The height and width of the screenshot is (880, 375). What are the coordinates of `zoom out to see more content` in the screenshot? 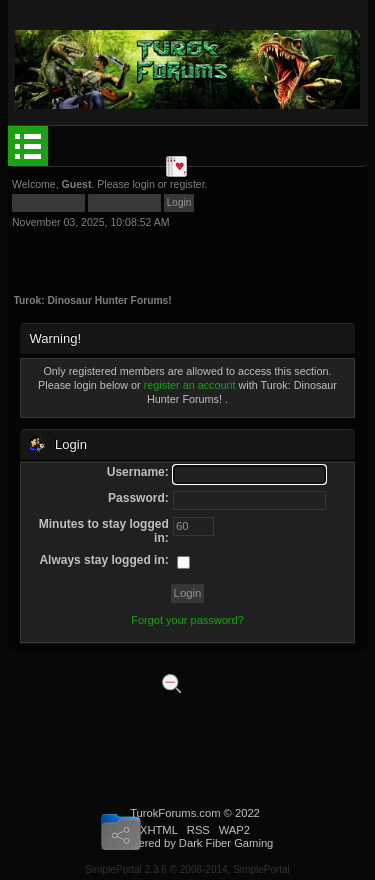 It's located at (171, 683).